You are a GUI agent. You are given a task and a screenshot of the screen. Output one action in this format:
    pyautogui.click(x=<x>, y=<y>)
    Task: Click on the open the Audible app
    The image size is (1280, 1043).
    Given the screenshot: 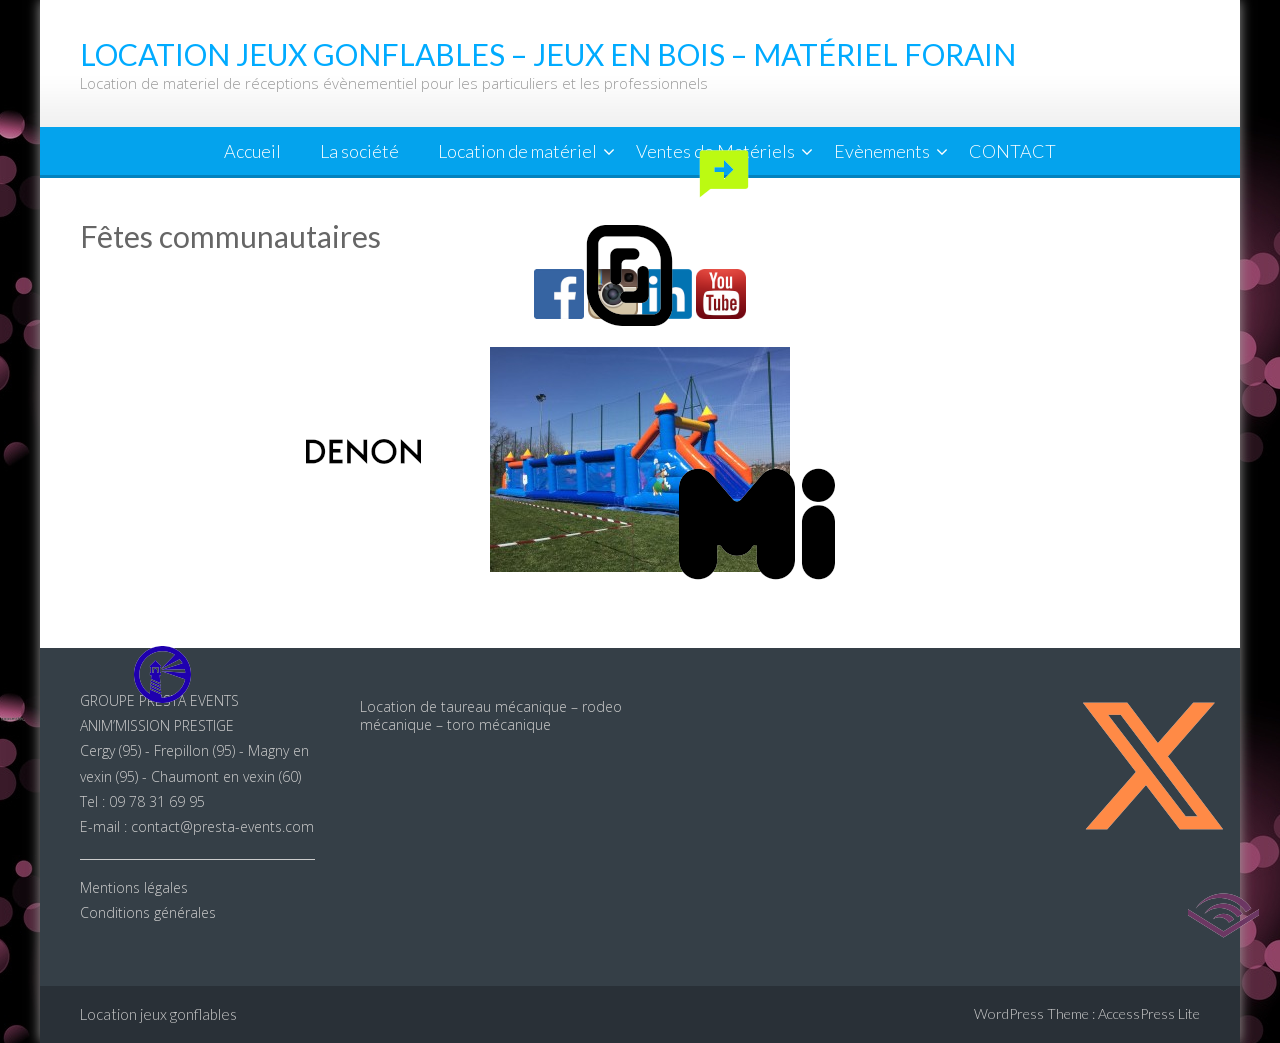 What is the action you would take?
    pyautogui.click(x=1223, y=915)
    